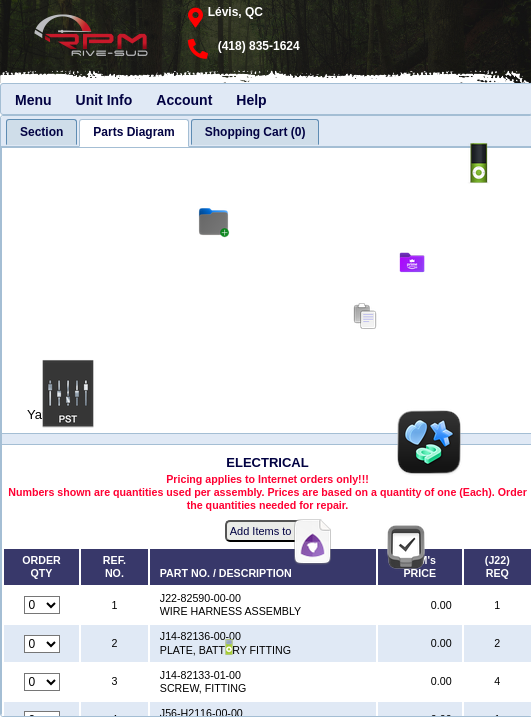 The image size is (531, 720). Describe the element at coordinates (213, 221) in the screenshot. I see `create a new folder` at that location.